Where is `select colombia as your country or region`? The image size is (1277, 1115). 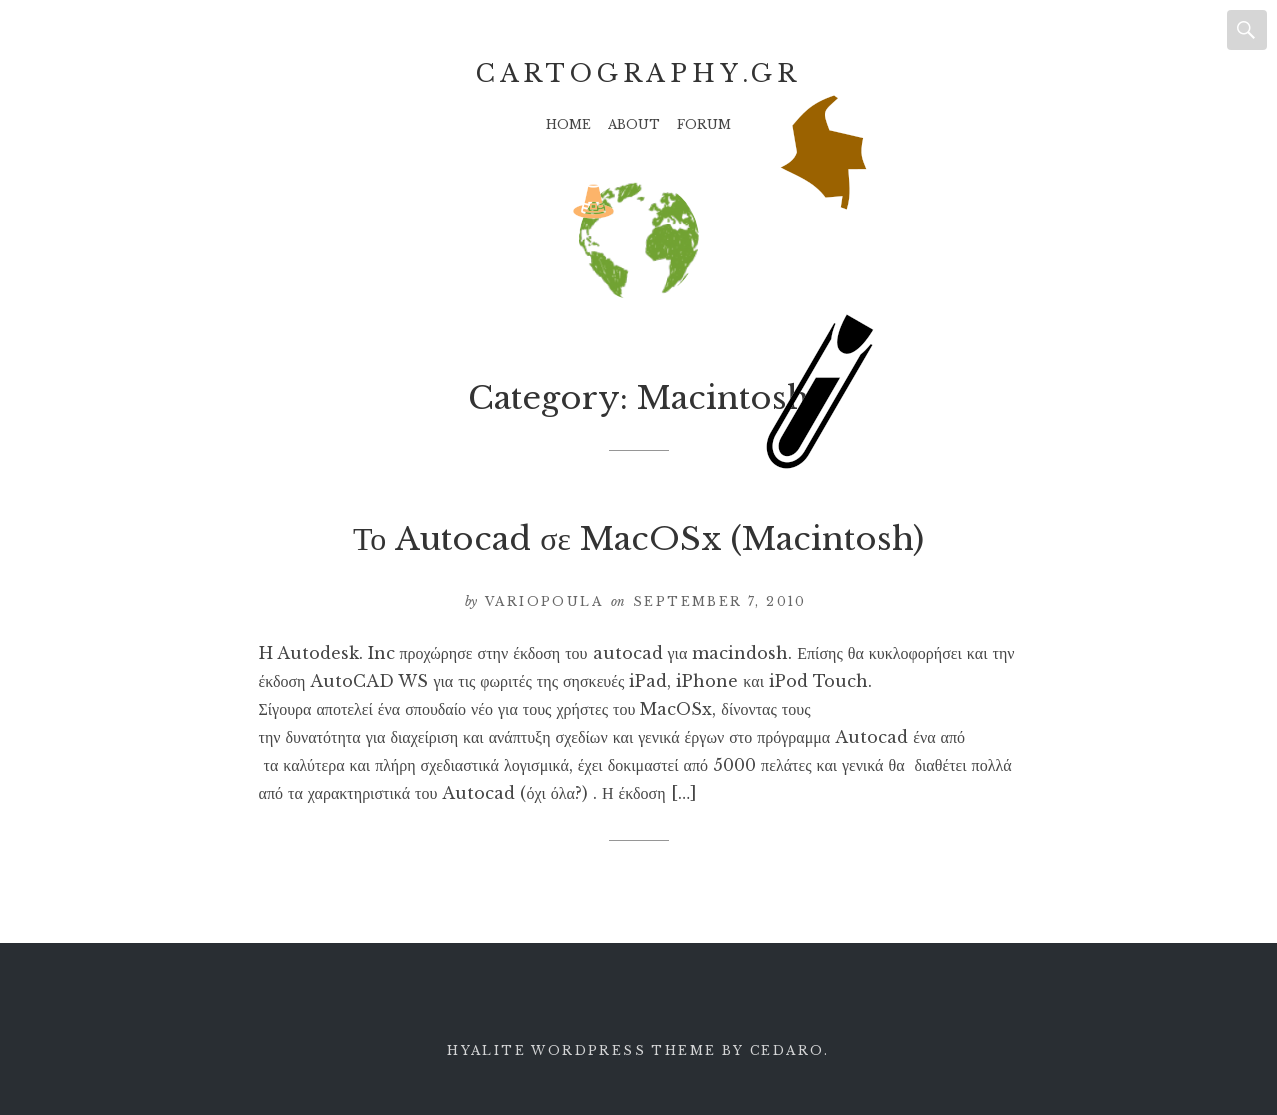
select colombia as your country or region is located at coordinates (823, 152).